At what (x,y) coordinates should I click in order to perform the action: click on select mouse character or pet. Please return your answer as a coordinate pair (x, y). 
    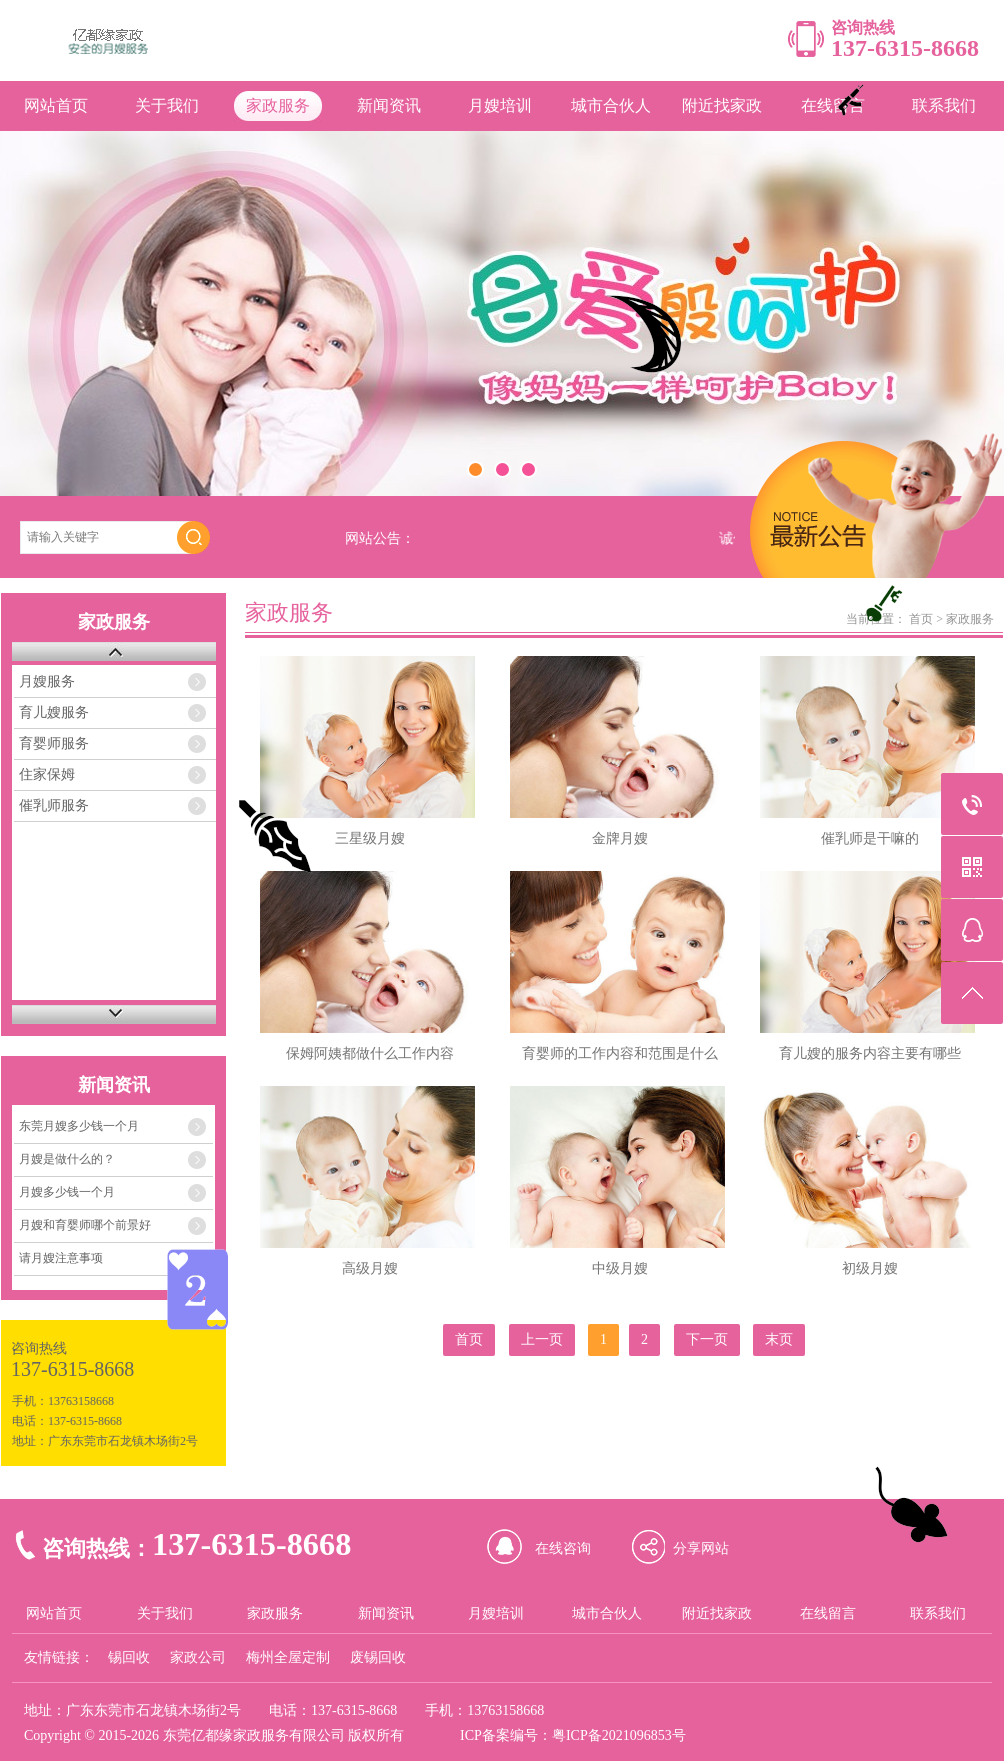
    Looking at the image, I should click on (912, 1504).